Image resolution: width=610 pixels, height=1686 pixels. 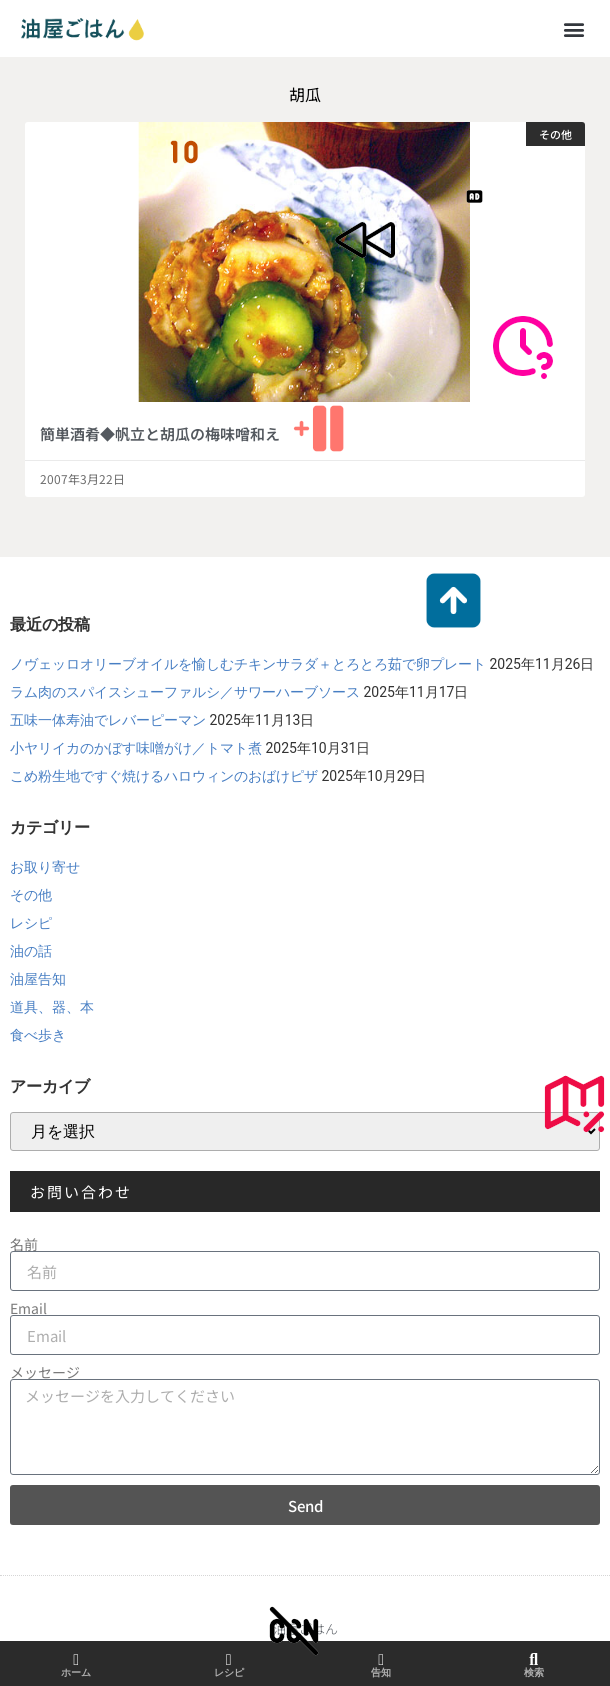 What do you see at coordinates (474, 196) in the screenshot?
I see `indicates sponsored or advertisement content` at bounding box center [474, 196].